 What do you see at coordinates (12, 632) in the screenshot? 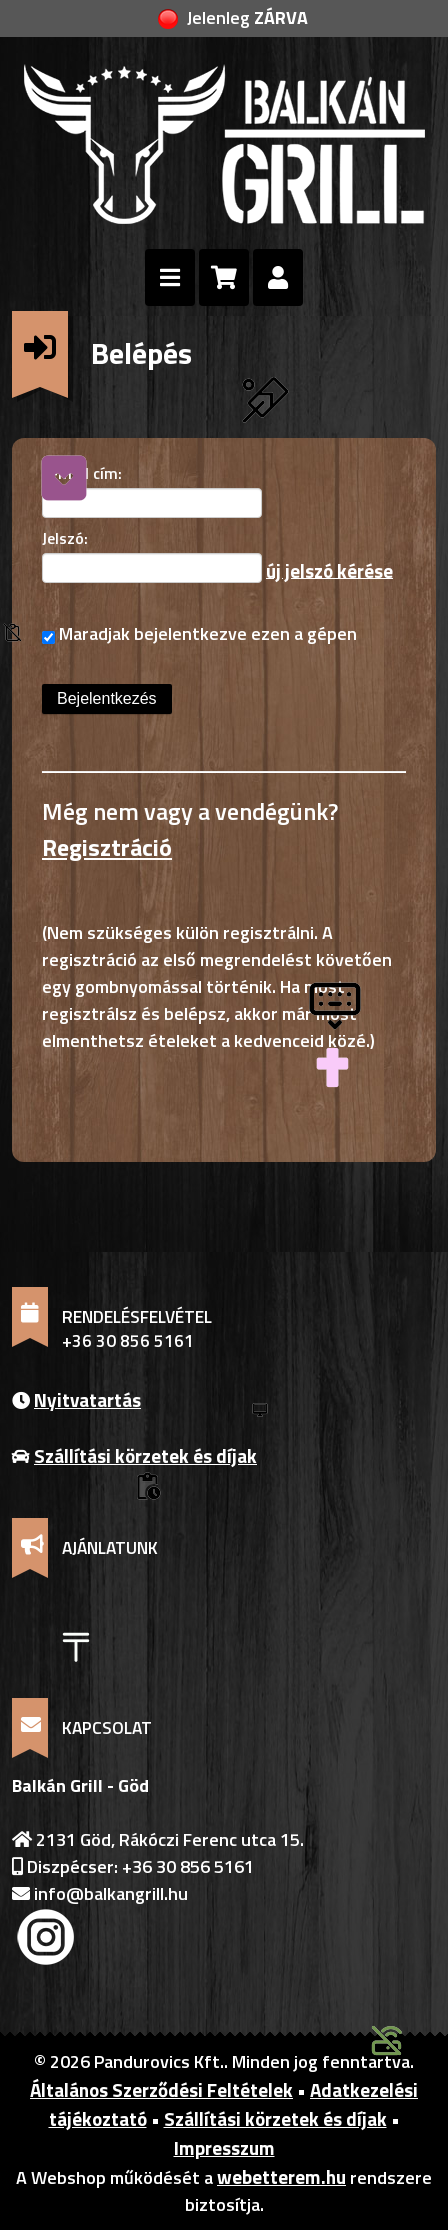
I see `clipboard access disabled` at bounding box center [12, 632].